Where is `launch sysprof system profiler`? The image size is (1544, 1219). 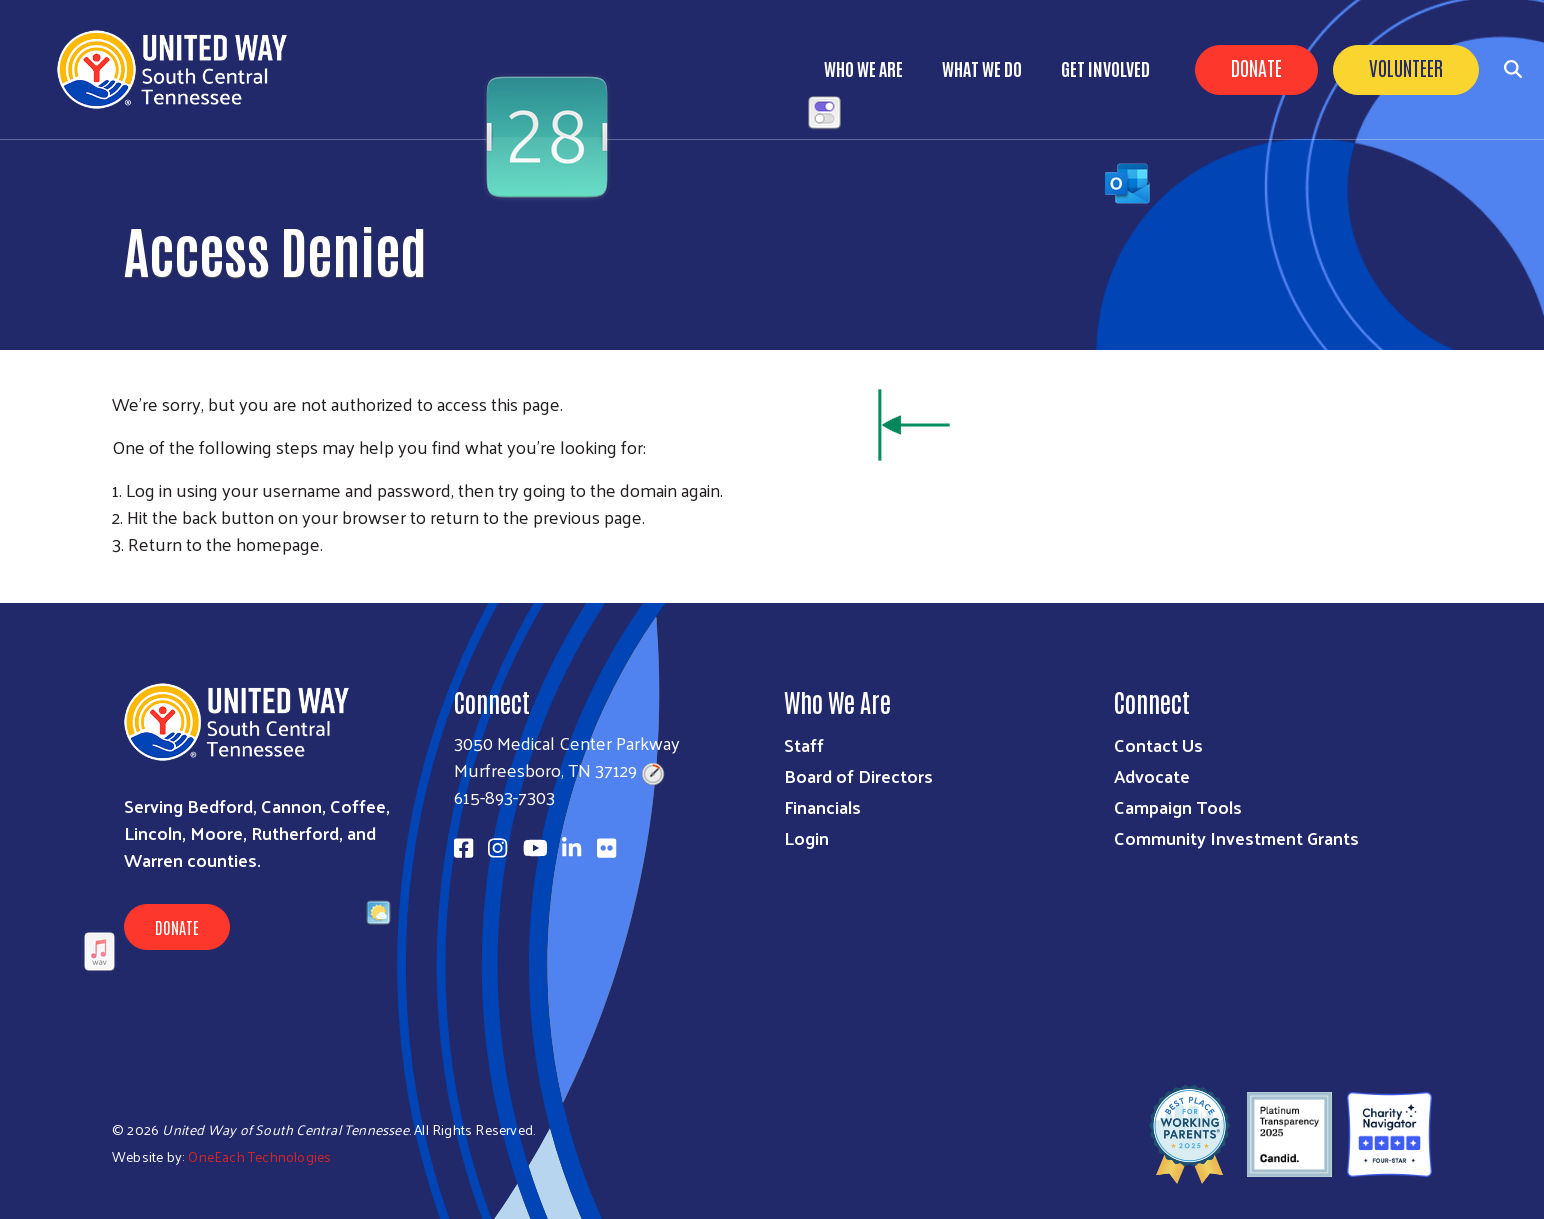
launch sysprof system profiler is located at coordinates (653, 774).